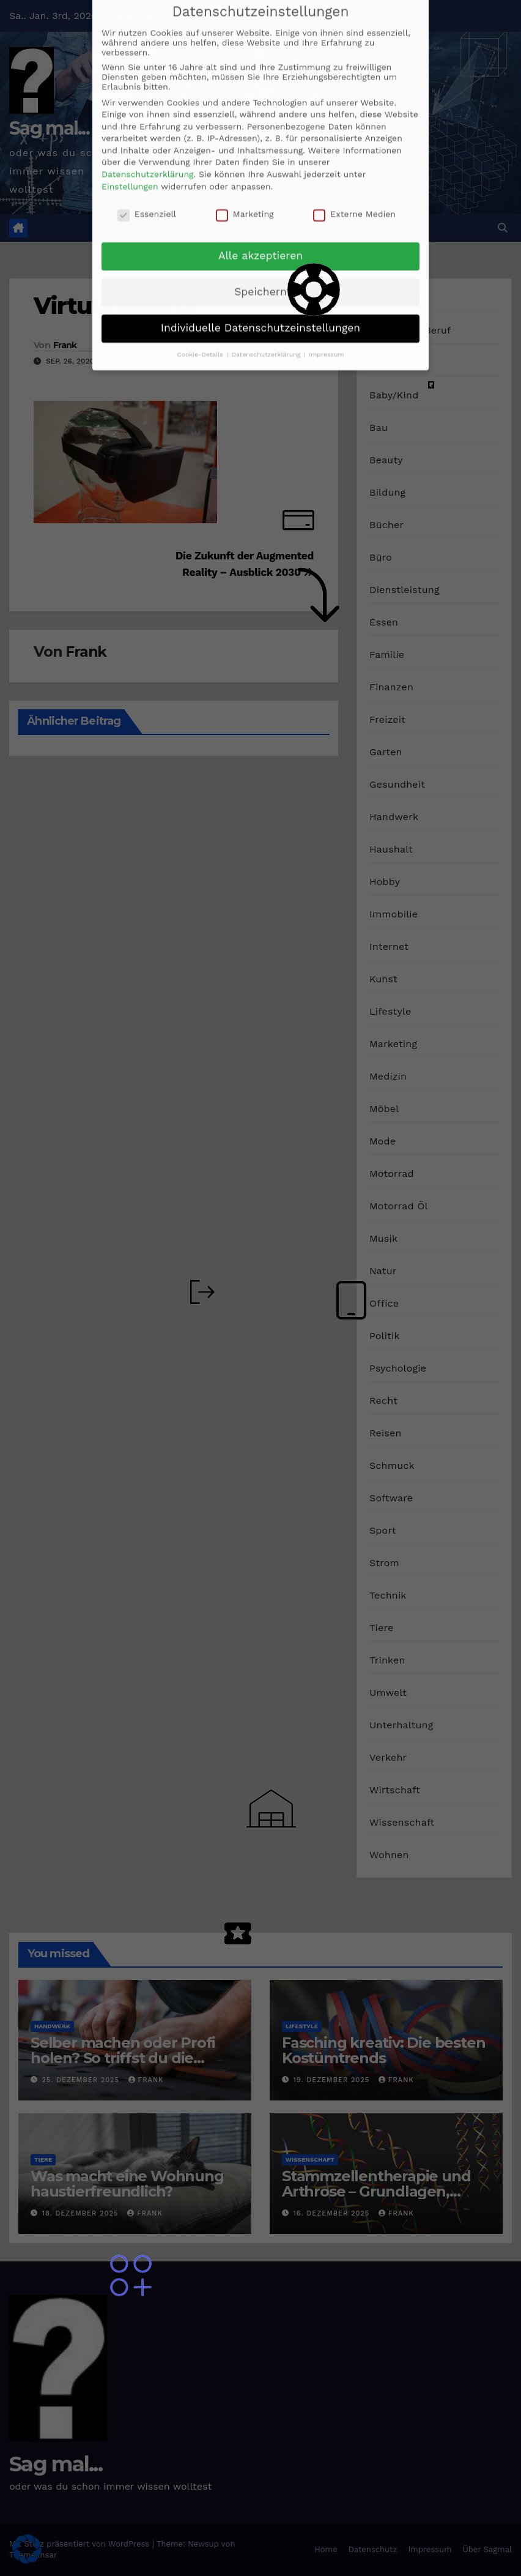 The width and height of the screenshot is (521, 2576). Describe the element at coordinates (201, 1292) in the screenshot. I see `sign out of your account` at that location.